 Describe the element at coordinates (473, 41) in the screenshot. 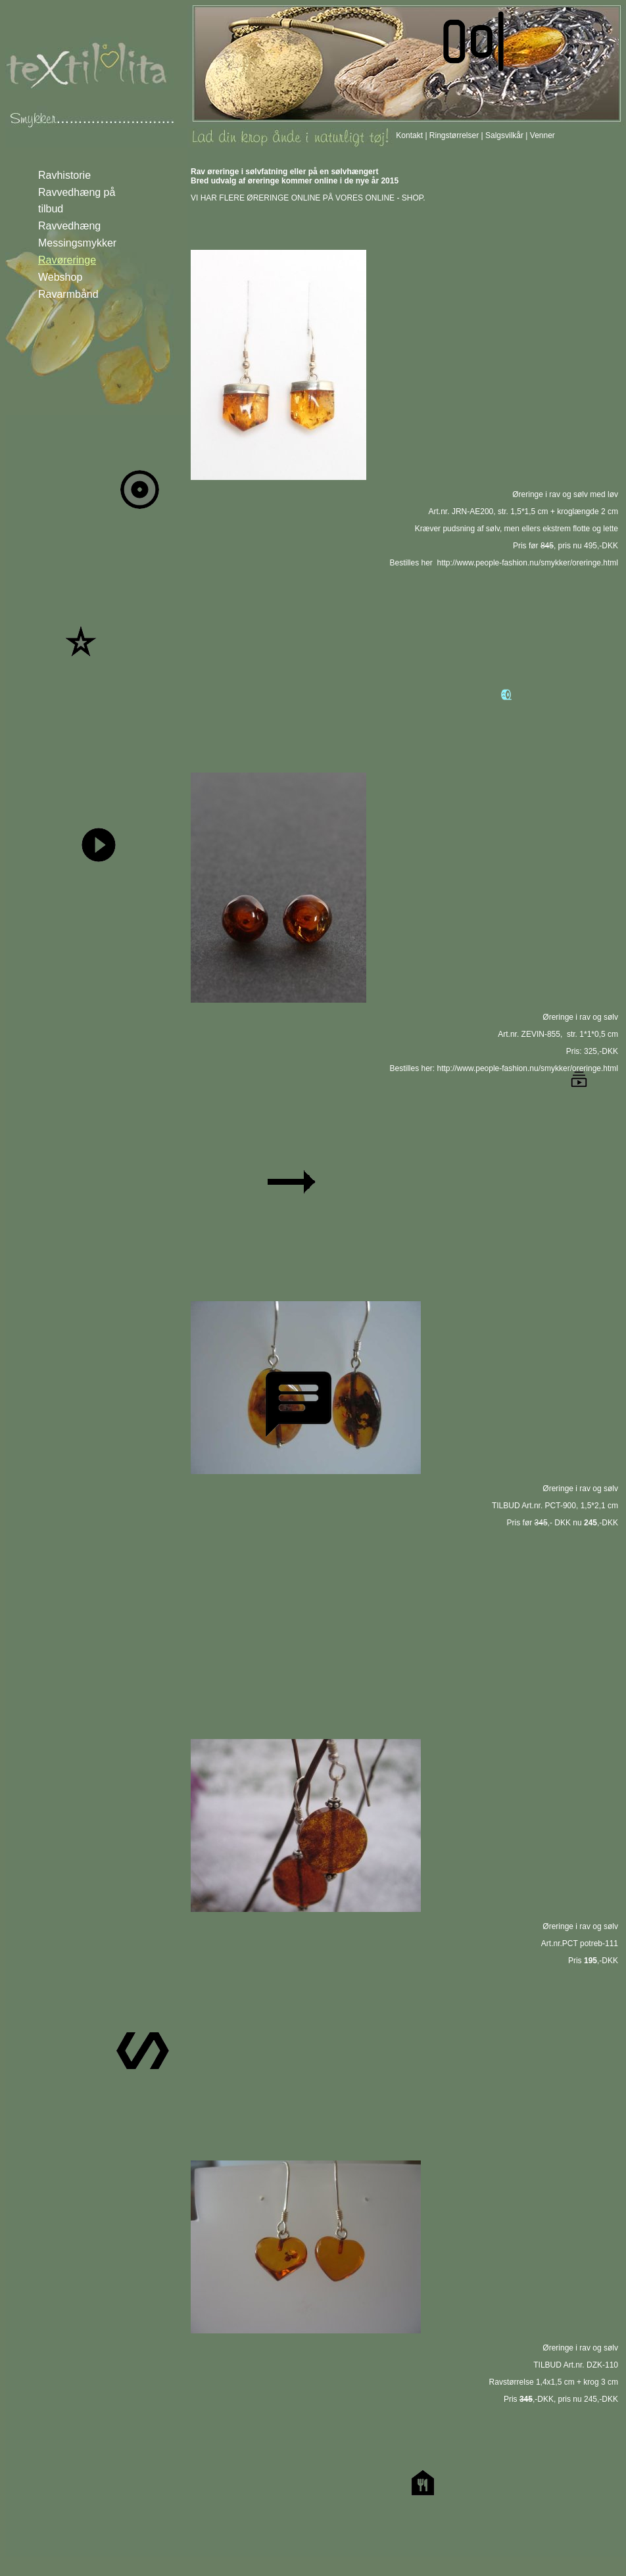

I see `align elements to the end of the horizontal axis` at that location.